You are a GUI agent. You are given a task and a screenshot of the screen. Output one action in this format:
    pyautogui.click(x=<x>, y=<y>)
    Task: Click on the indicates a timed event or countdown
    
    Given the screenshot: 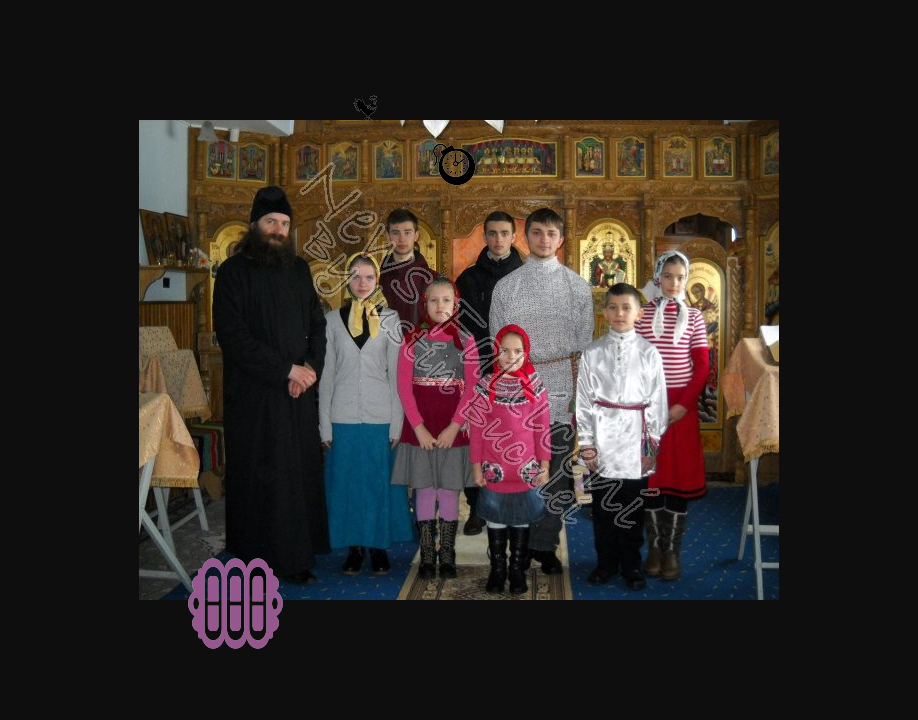 What is the action you would take?
    pyautogui.click(x=454, y=164)
    